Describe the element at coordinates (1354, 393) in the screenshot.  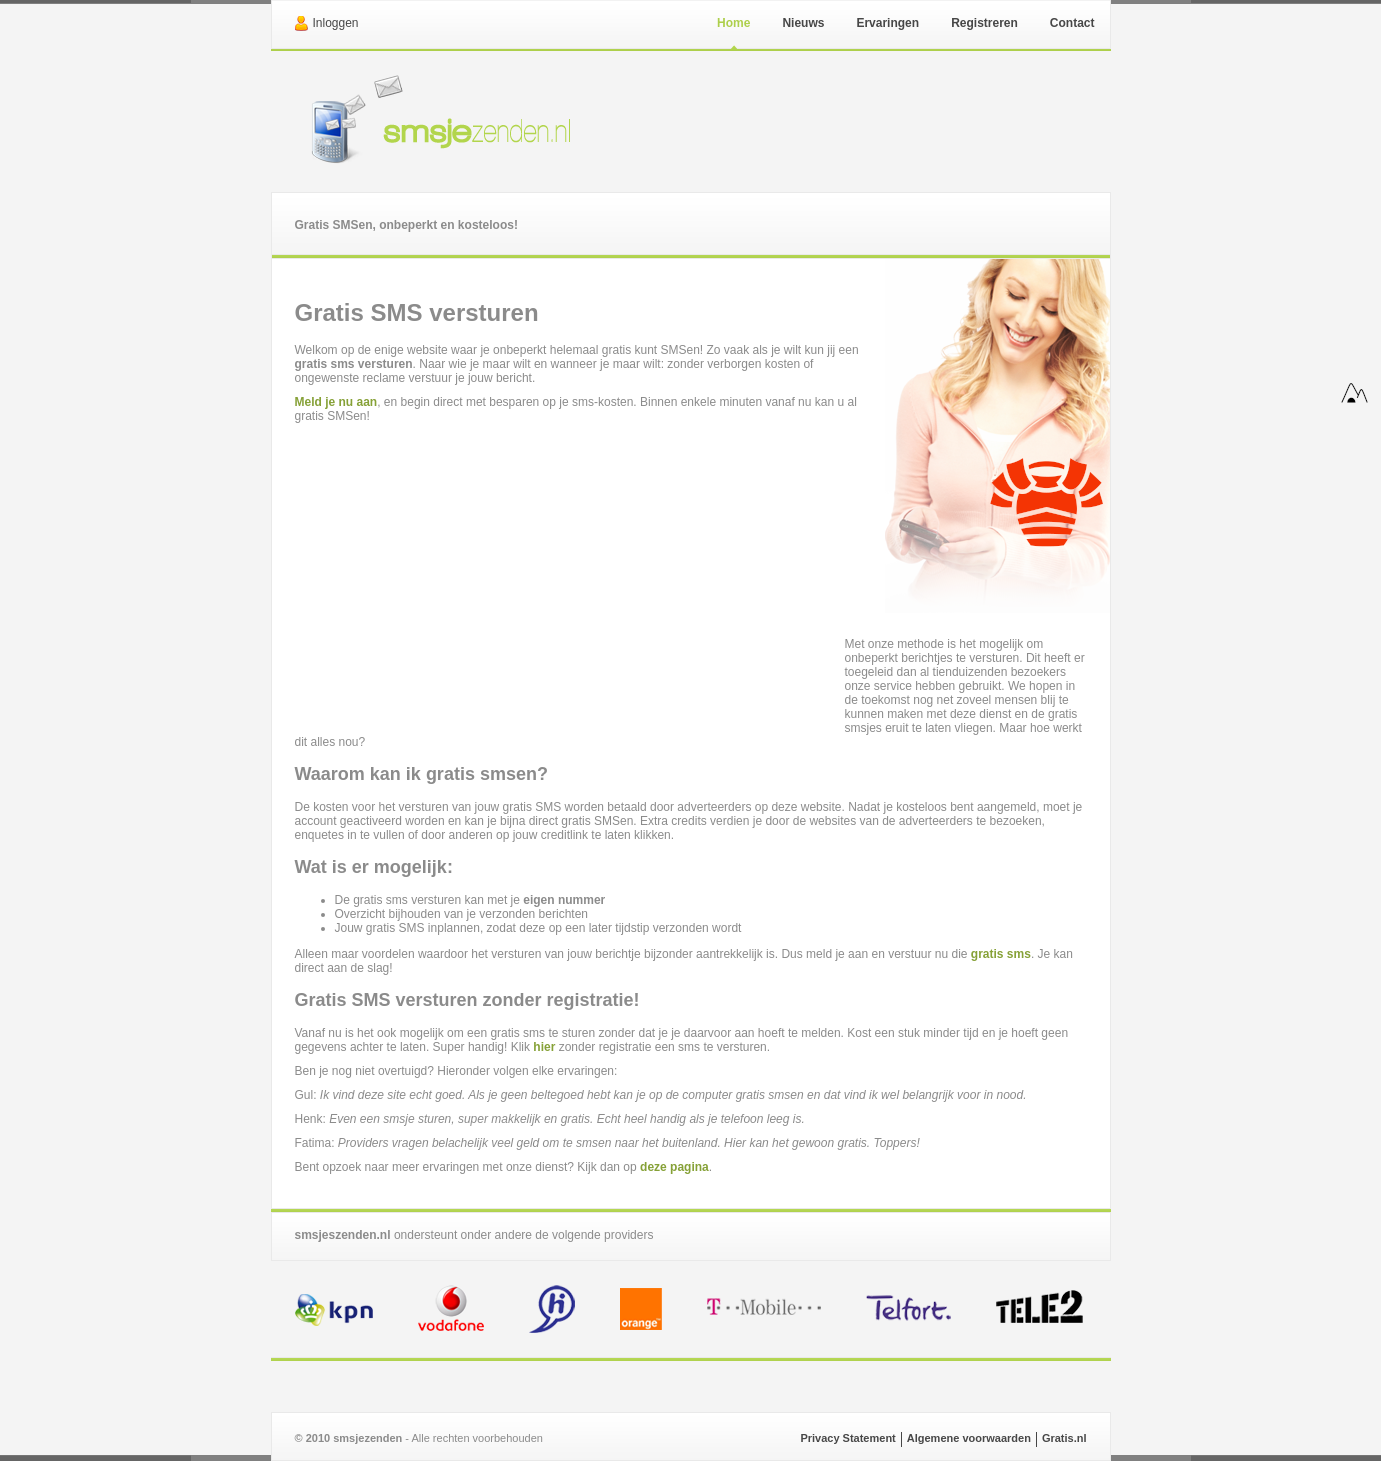
I see `explore cave or dungeon location` at that location.